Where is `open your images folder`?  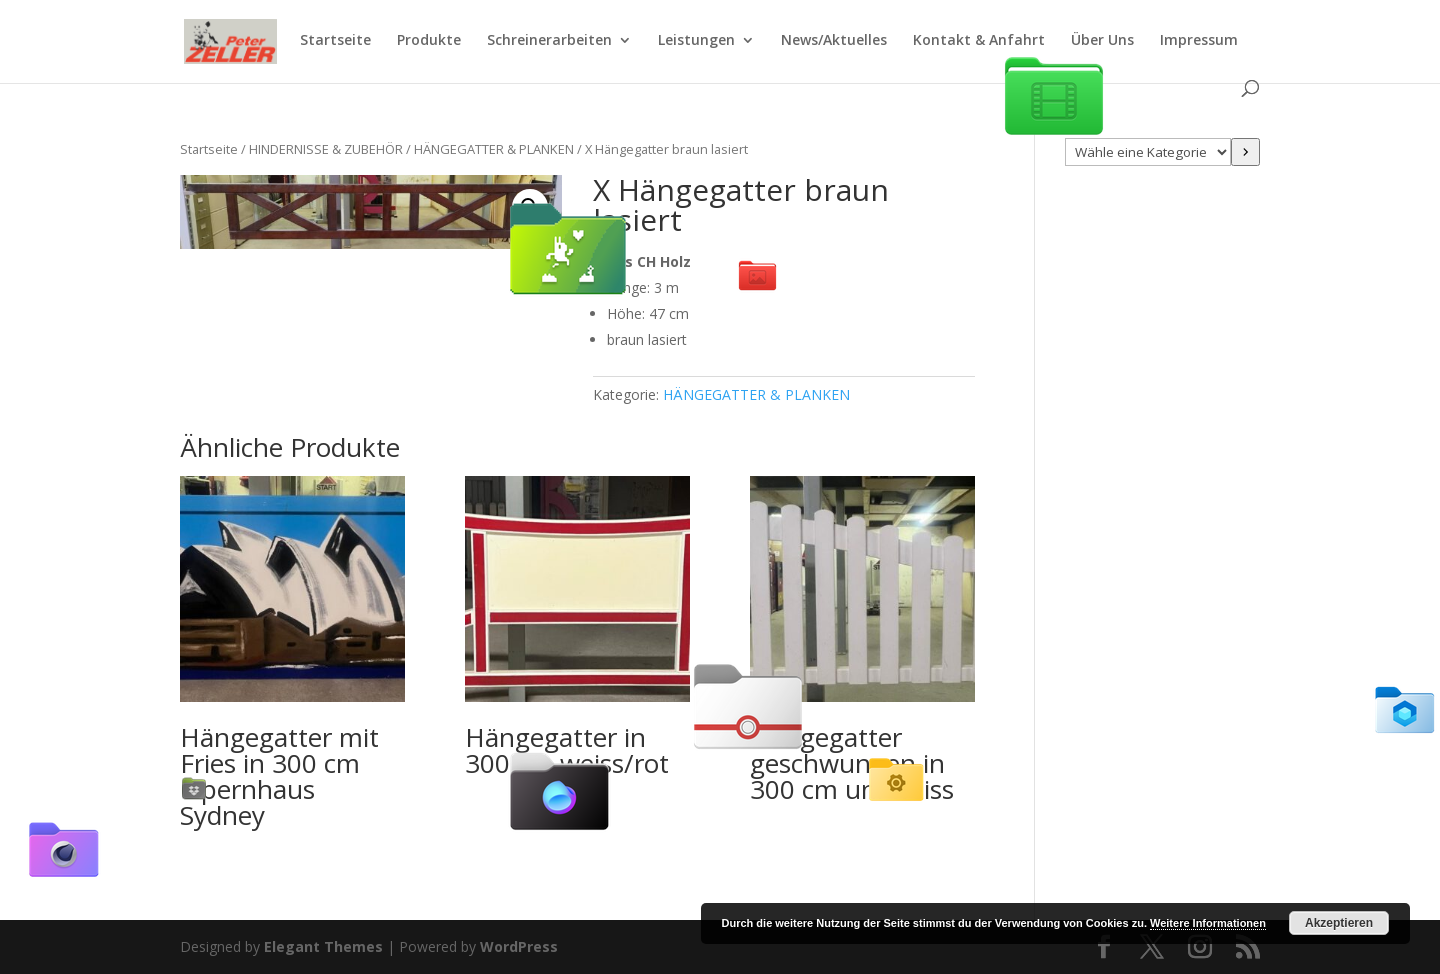 open your images folder is located at coordinates (757, 275).